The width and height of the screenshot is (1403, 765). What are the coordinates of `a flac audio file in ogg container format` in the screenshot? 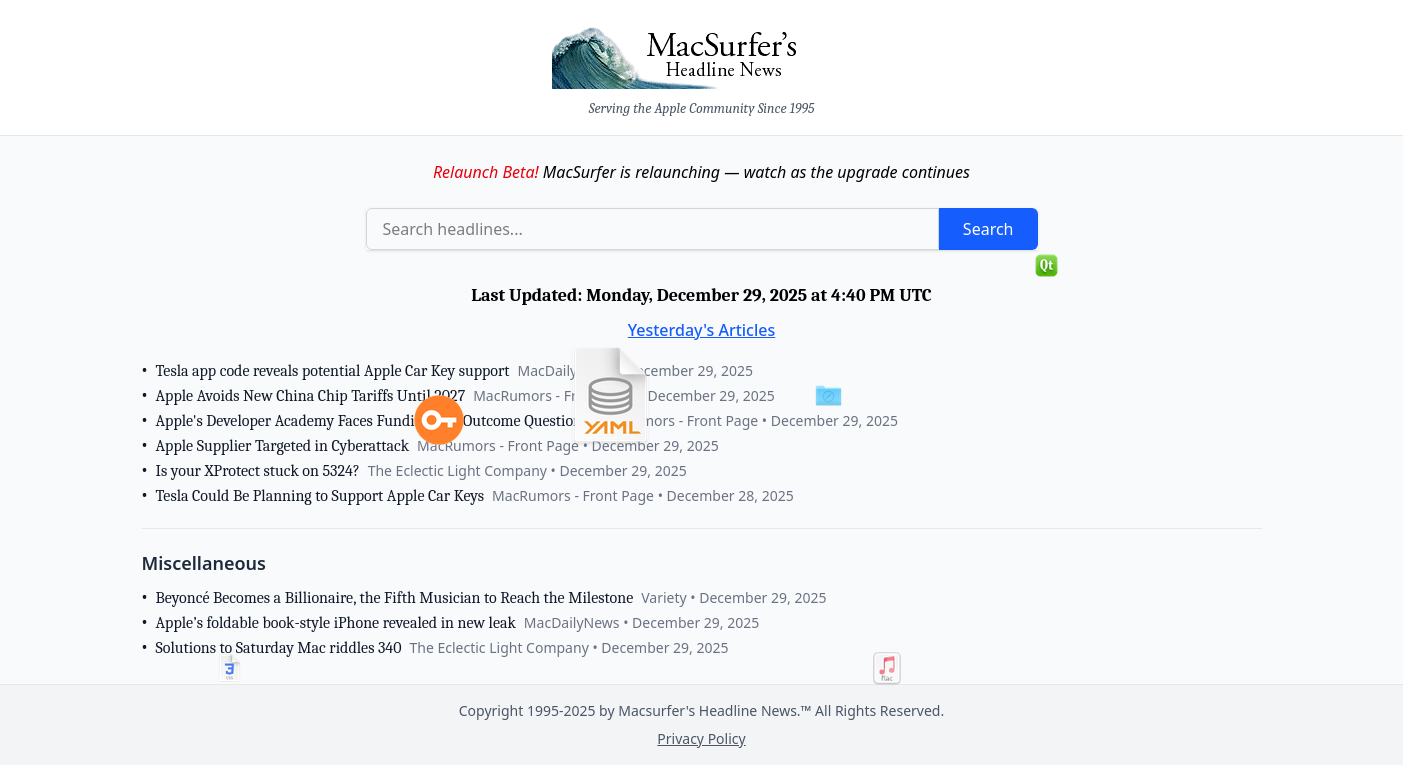 It's located at (887, 668).